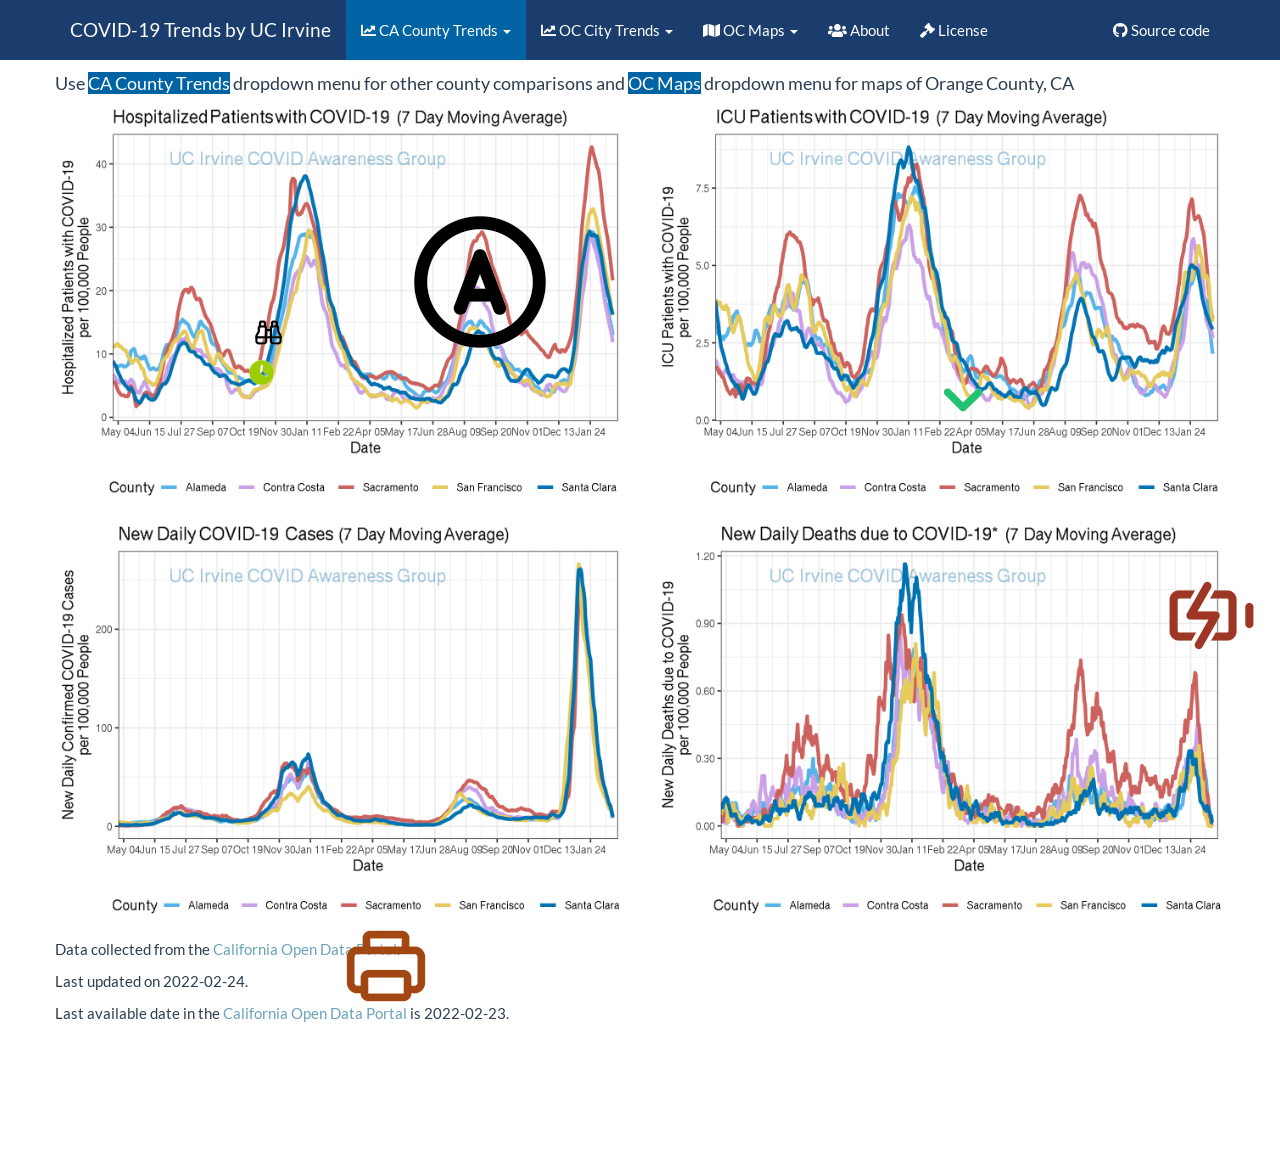 The height and width of the screenshot is (1152, 1280). What do you see at coordinates (480, 282) in the screenshot?
I see `xbox controller A button indicator` at bounding box center [480, 282].